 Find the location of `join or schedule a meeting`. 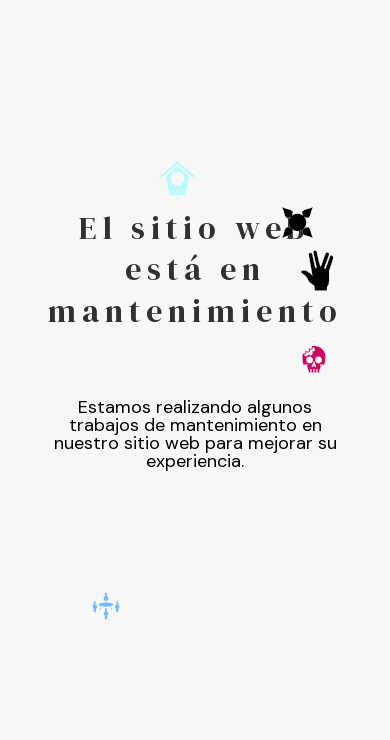

join or schedule a meeting is located at coordinates (106, 606).